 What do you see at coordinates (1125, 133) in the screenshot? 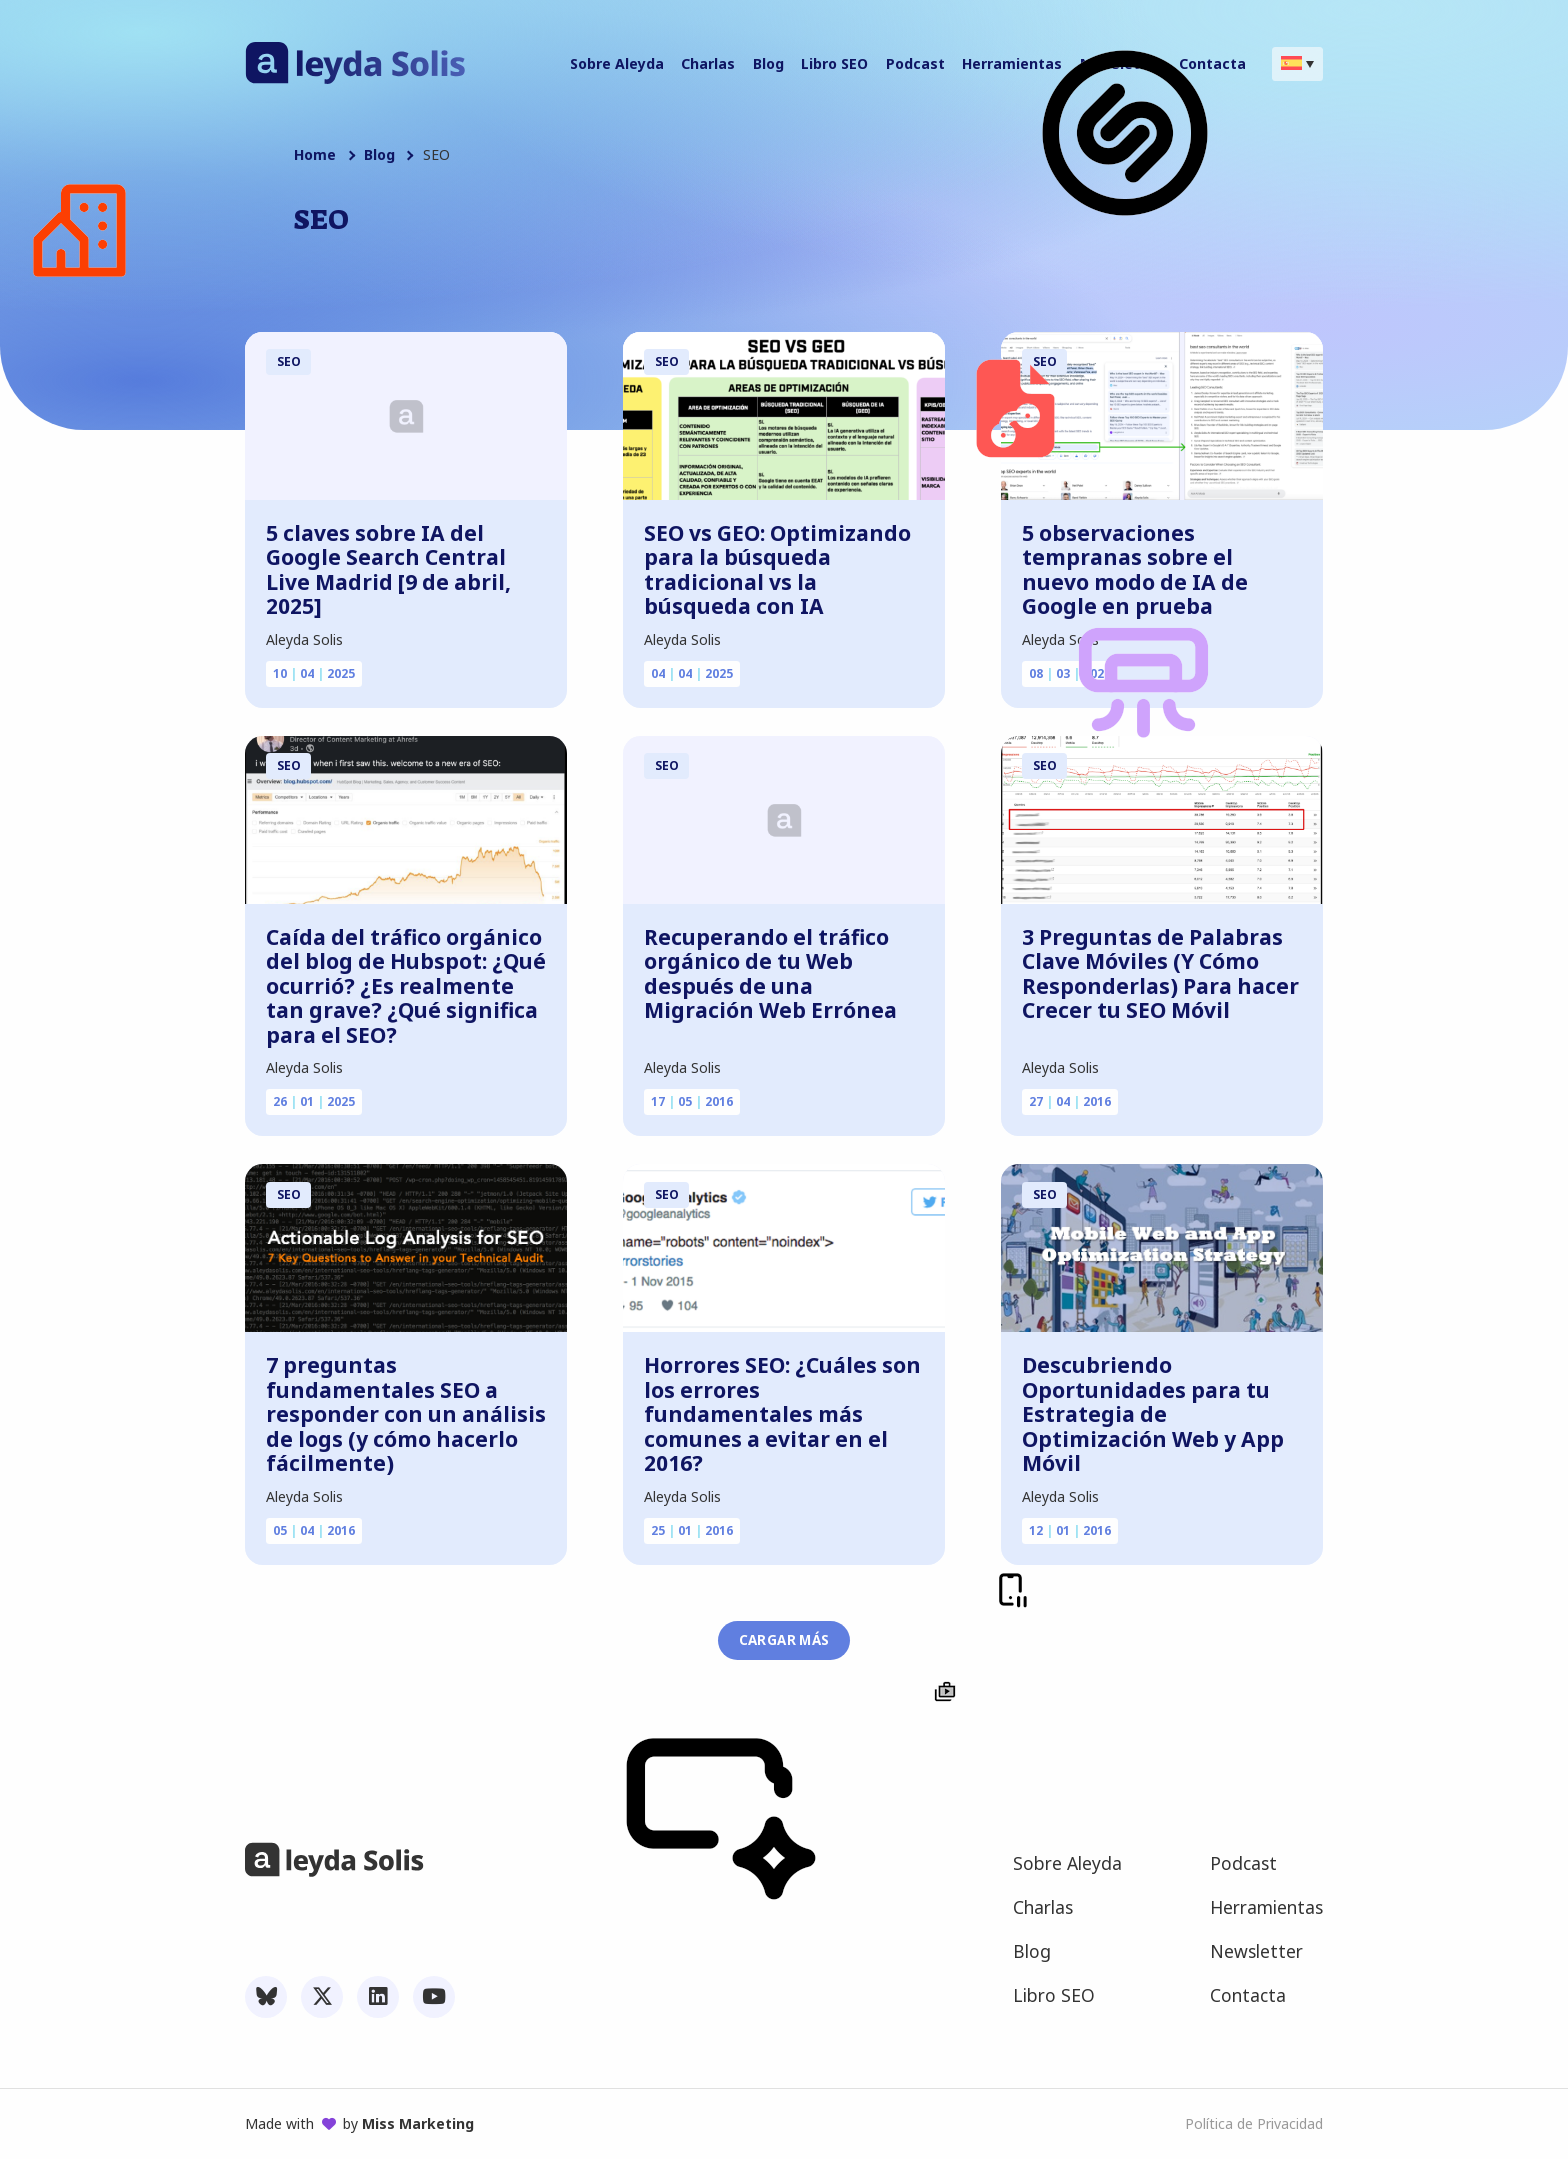
I see `identify a song with Shazam` at bounding box center [1125, 133].